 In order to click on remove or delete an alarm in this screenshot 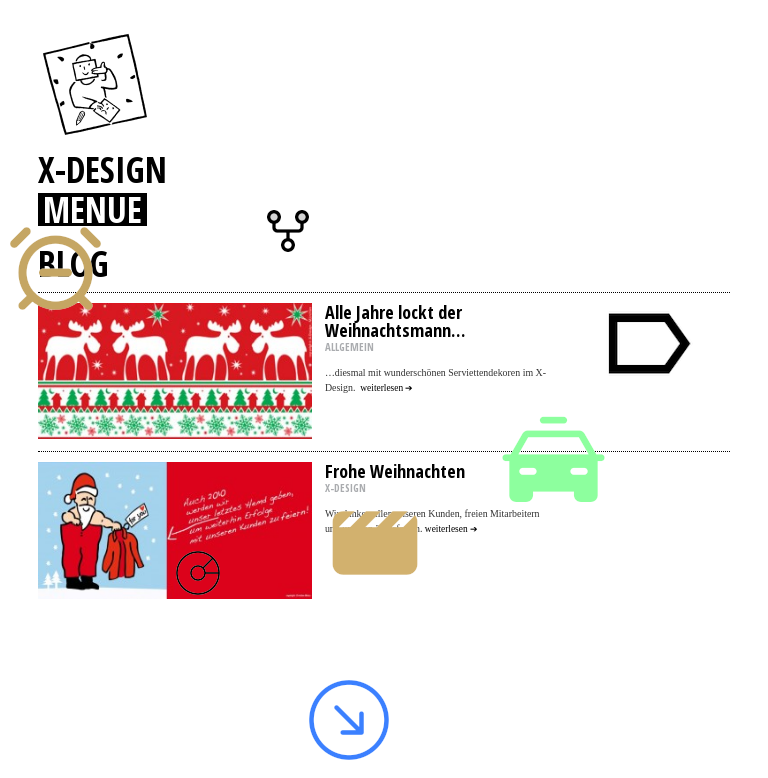, I will do `click(55, 268)`.